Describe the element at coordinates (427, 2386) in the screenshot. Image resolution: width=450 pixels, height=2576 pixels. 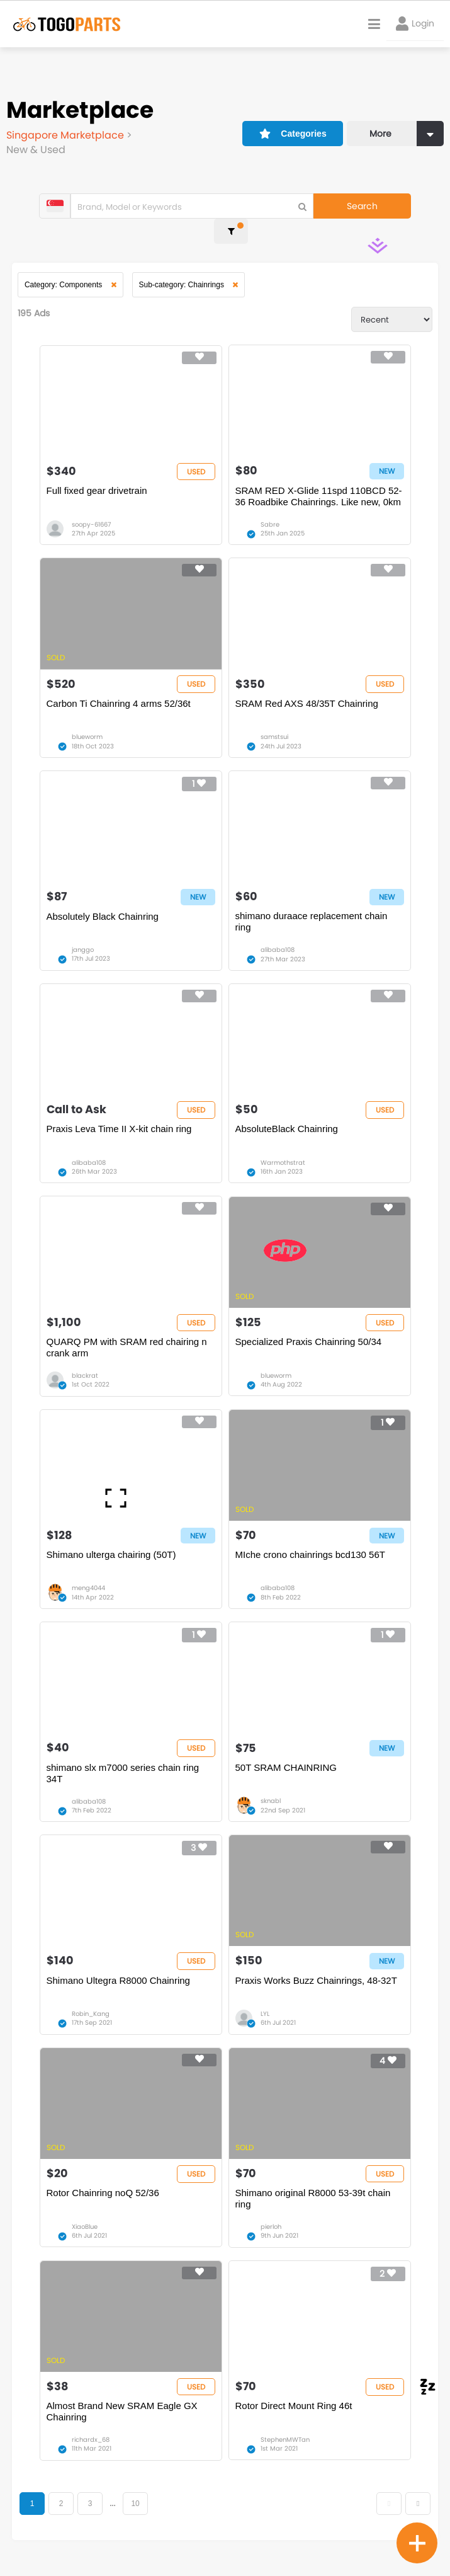
I see `LazyVim neovim configuration logo` at that location.